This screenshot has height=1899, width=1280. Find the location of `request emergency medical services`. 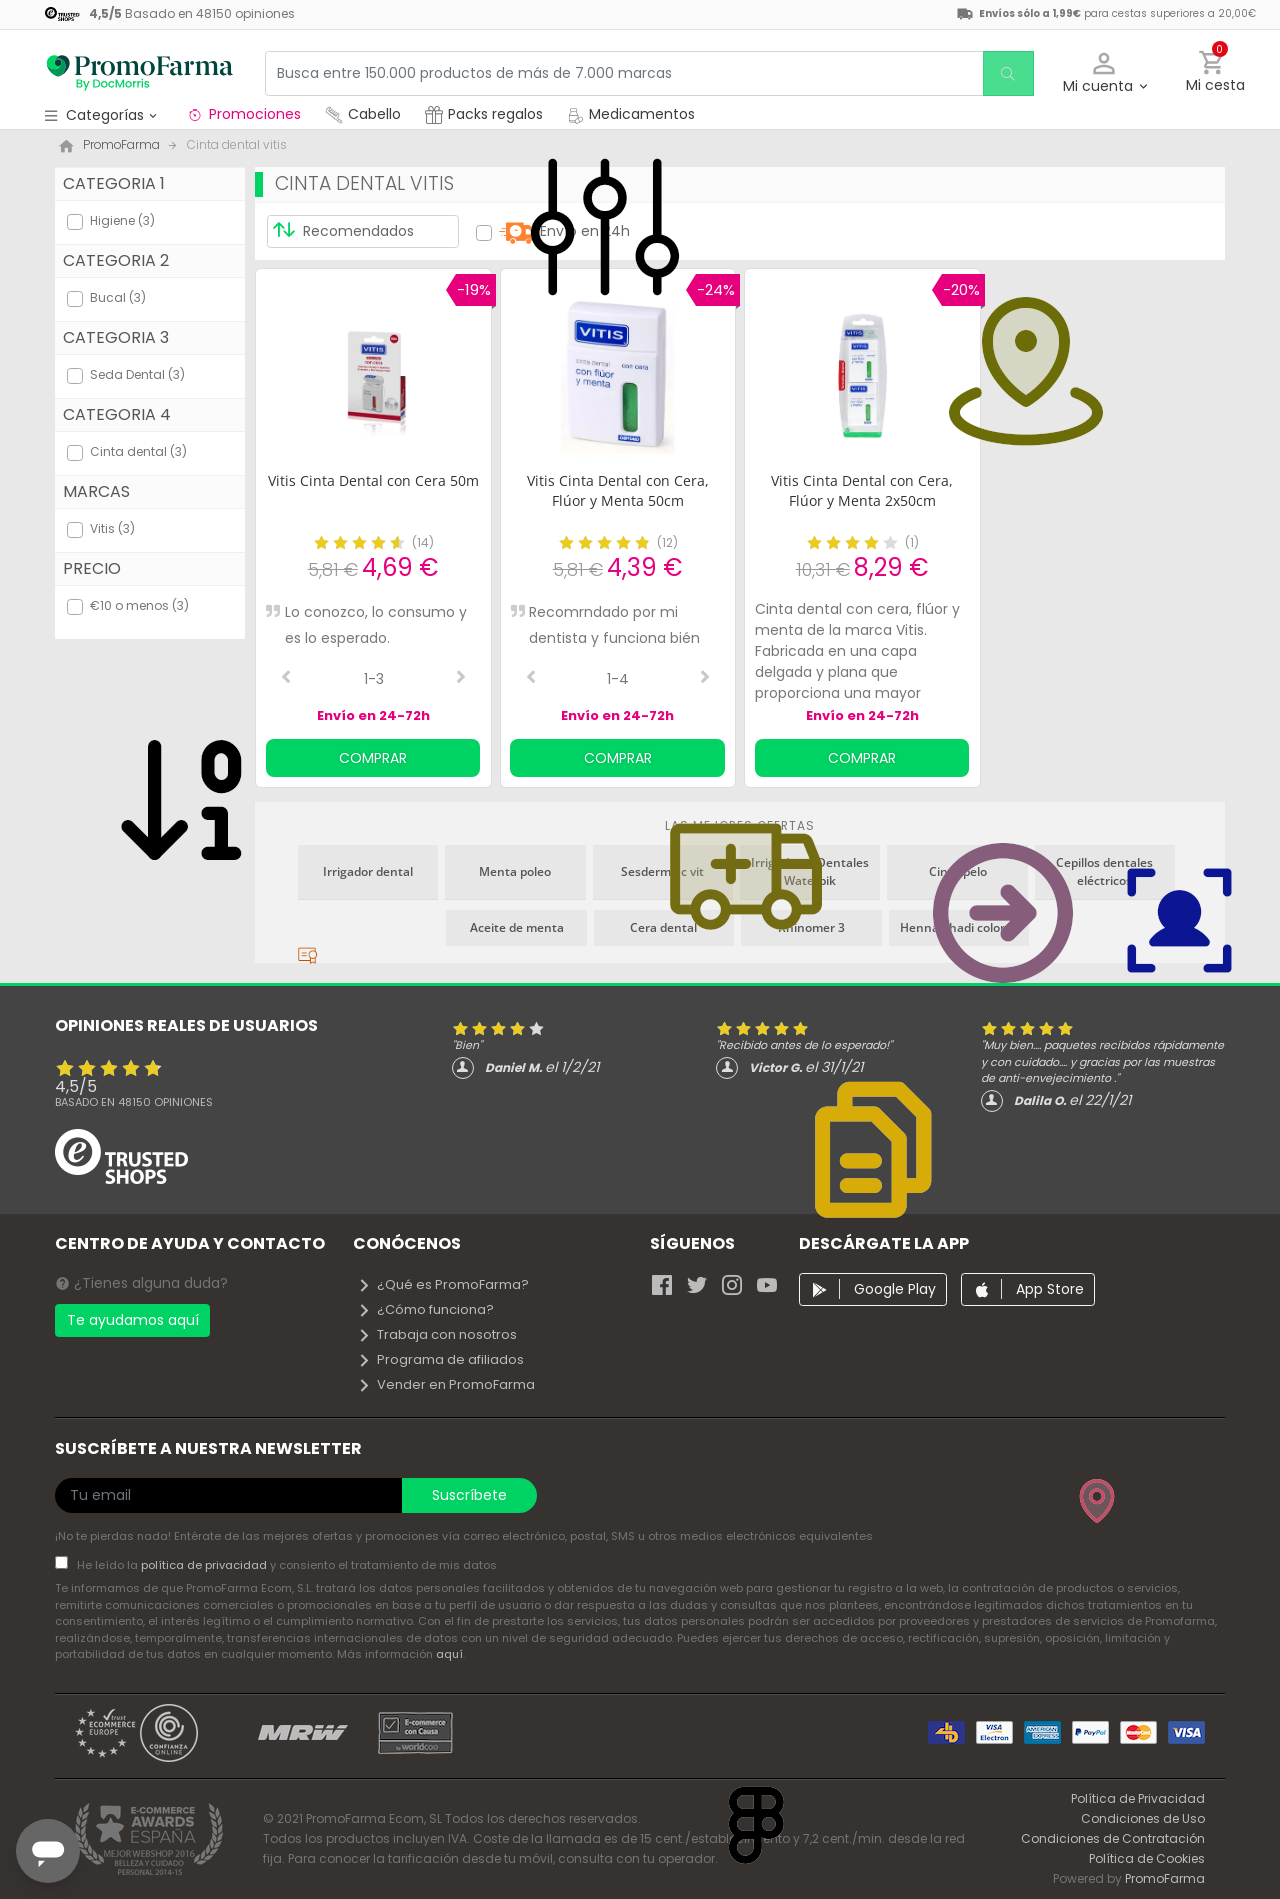

request emergency medical services is located at coordinates (741, 869).